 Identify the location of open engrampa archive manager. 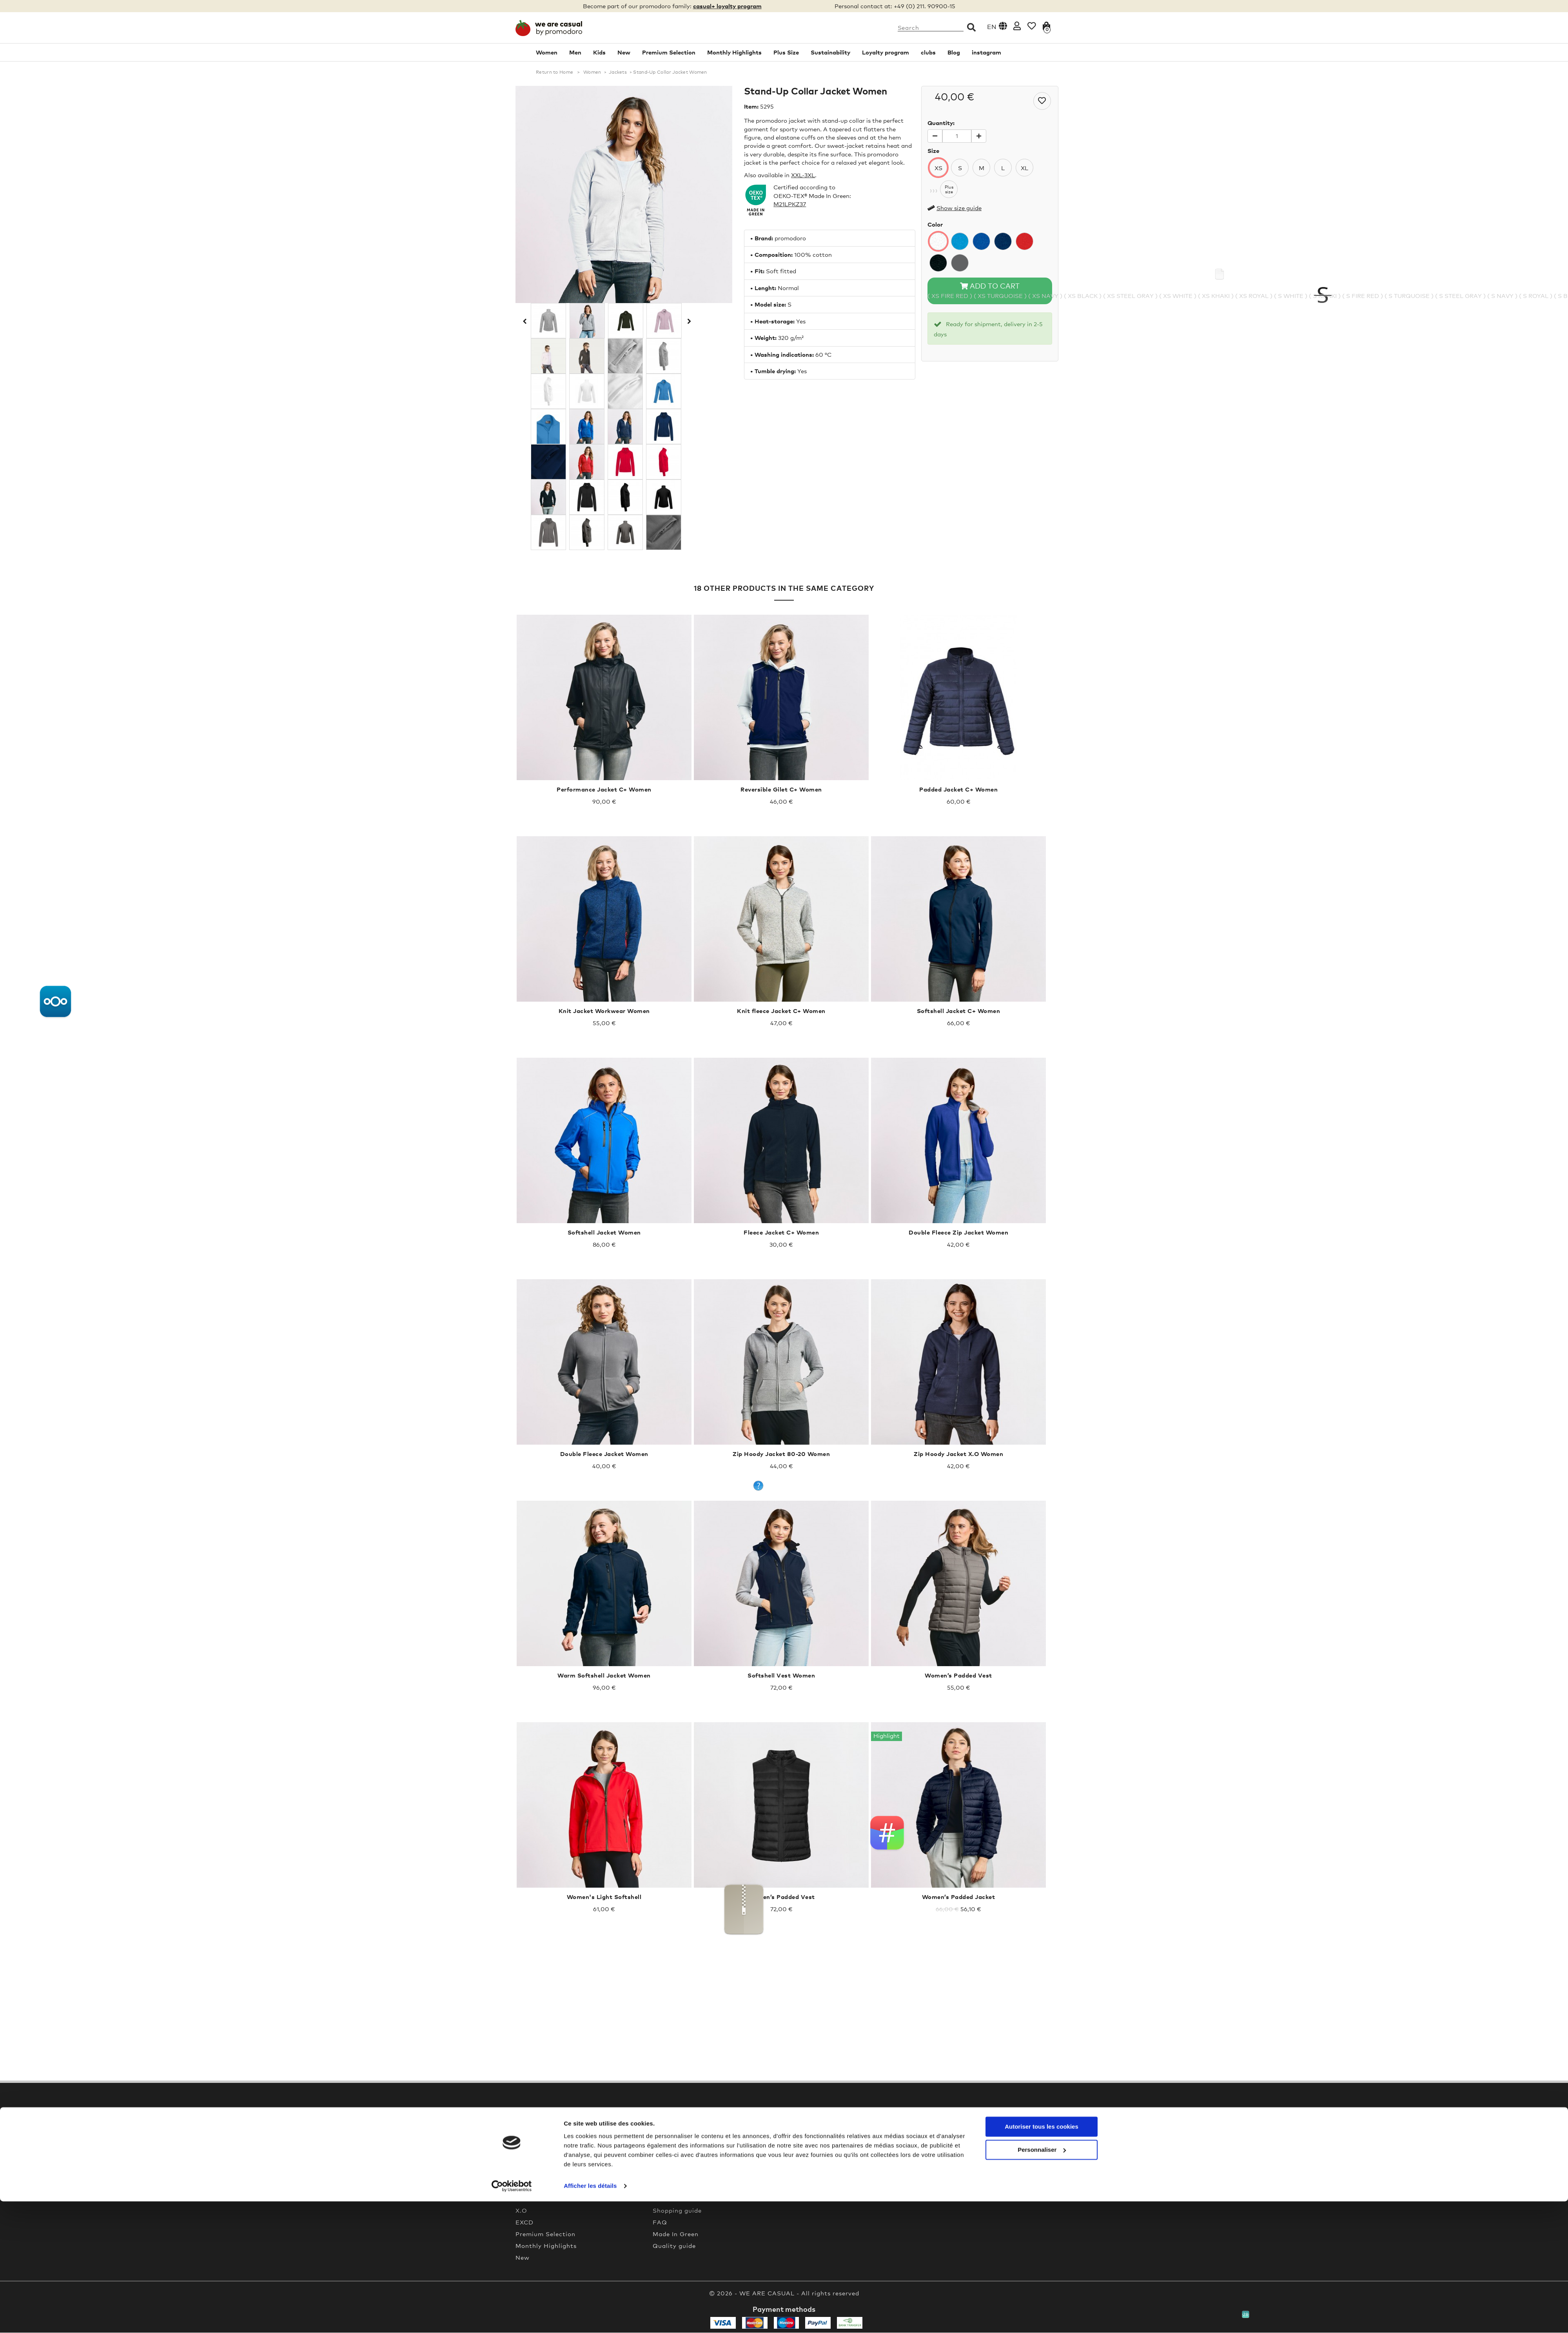
(744, 1909).